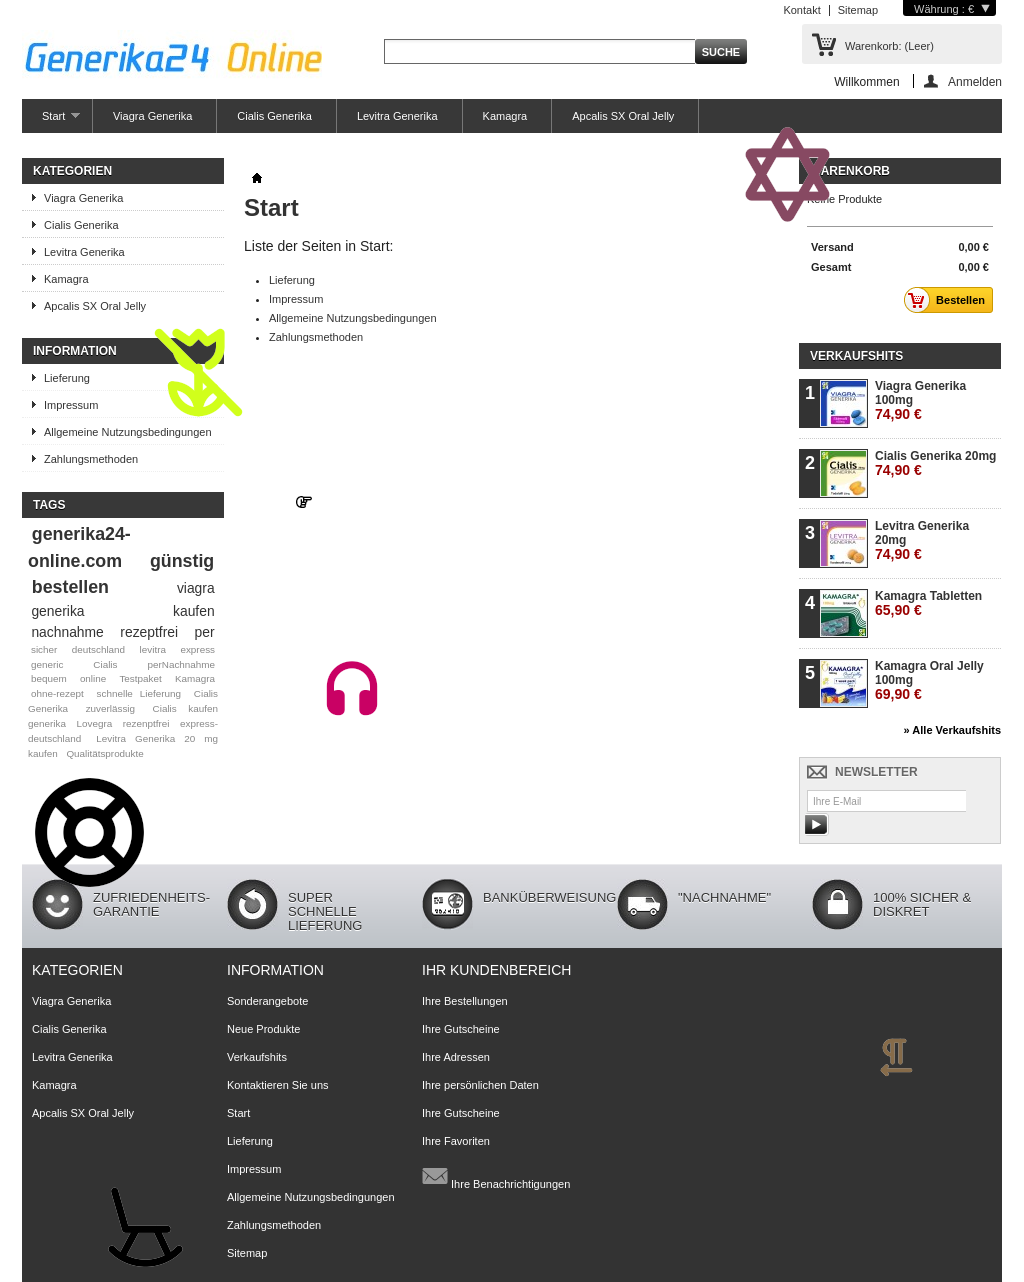 This screenshot has height=1282, width=1024. I want to click on indicates Jewish religious content or services, so click(787, 174).